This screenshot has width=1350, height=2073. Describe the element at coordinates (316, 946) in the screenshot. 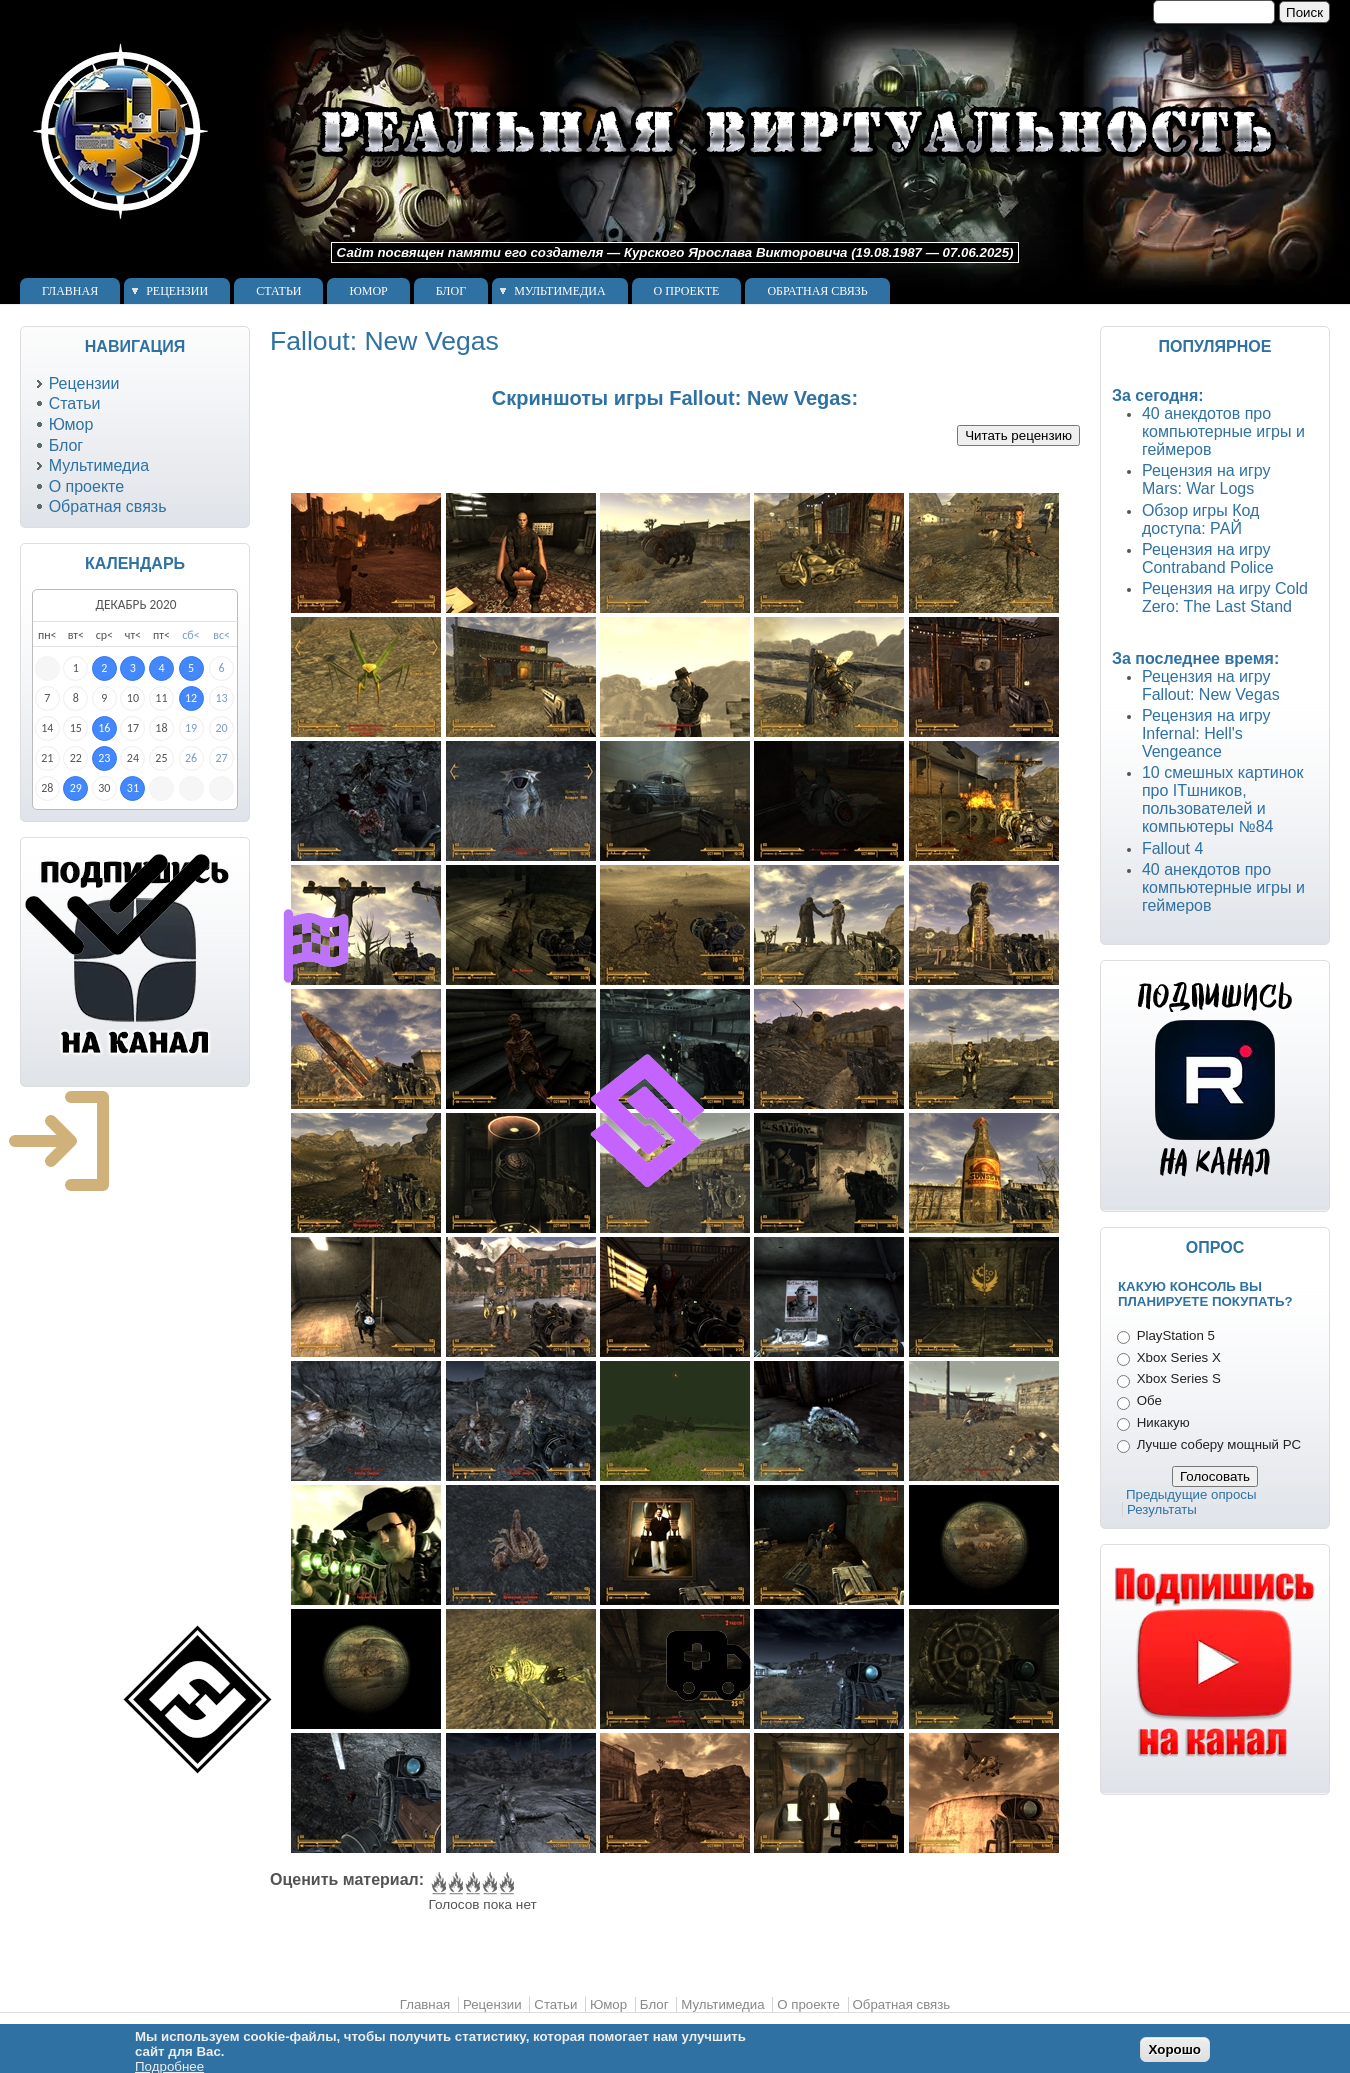

I see `indicates completion or finish point` at that location.